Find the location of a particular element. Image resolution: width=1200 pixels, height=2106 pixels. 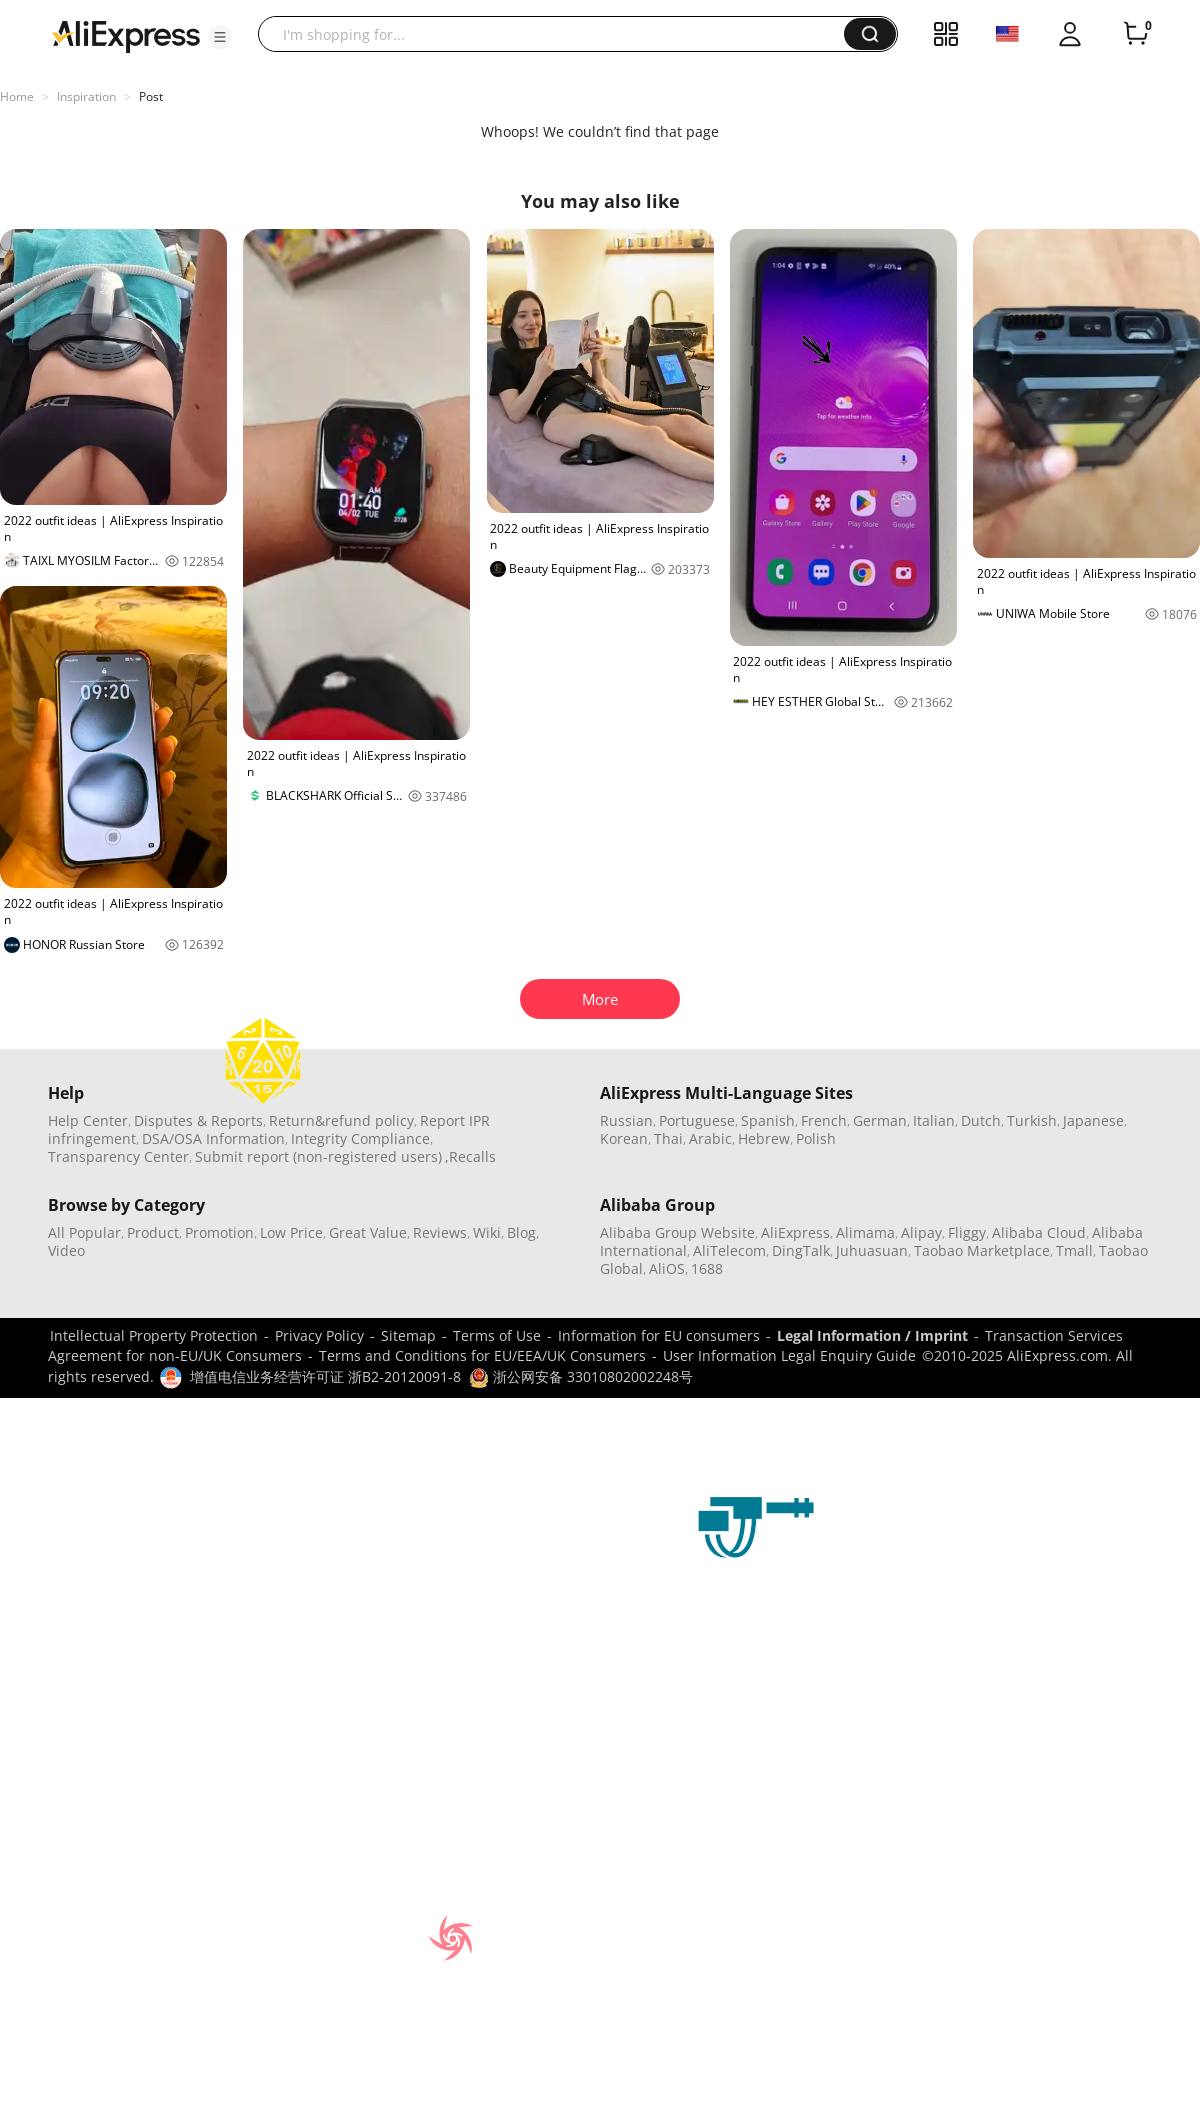

roll a d20 die is located at coordinates (263, 1061).